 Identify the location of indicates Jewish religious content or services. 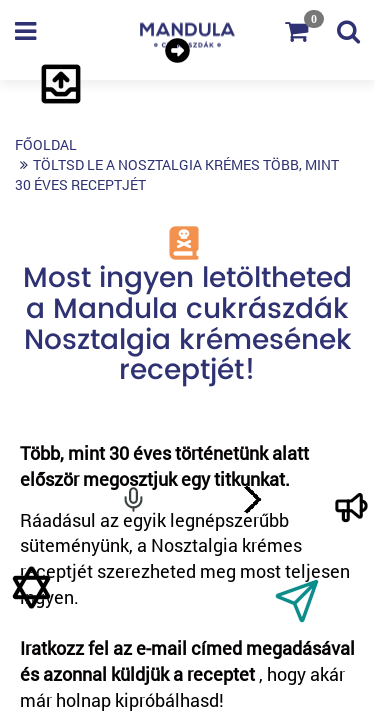
(31, 587).